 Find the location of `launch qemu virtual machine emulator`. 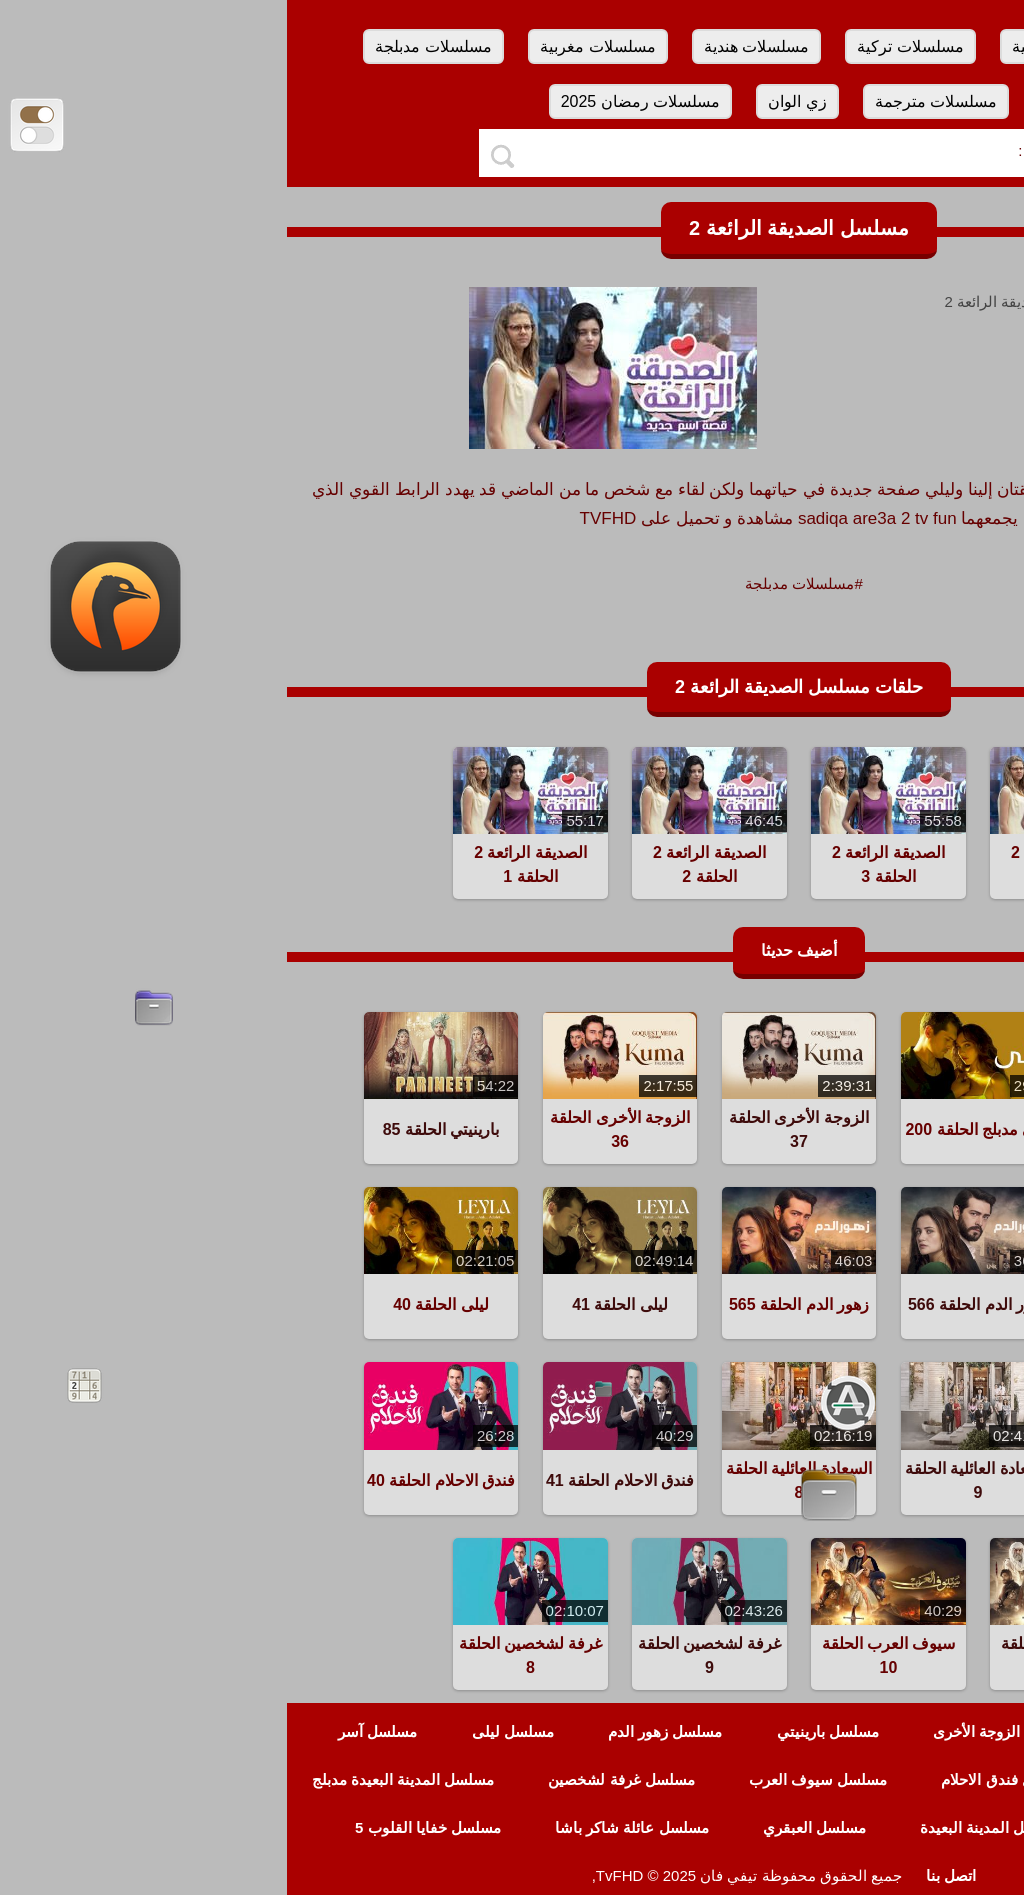

launch qemu virtual machine emulator is located at coordinates (115, 606).